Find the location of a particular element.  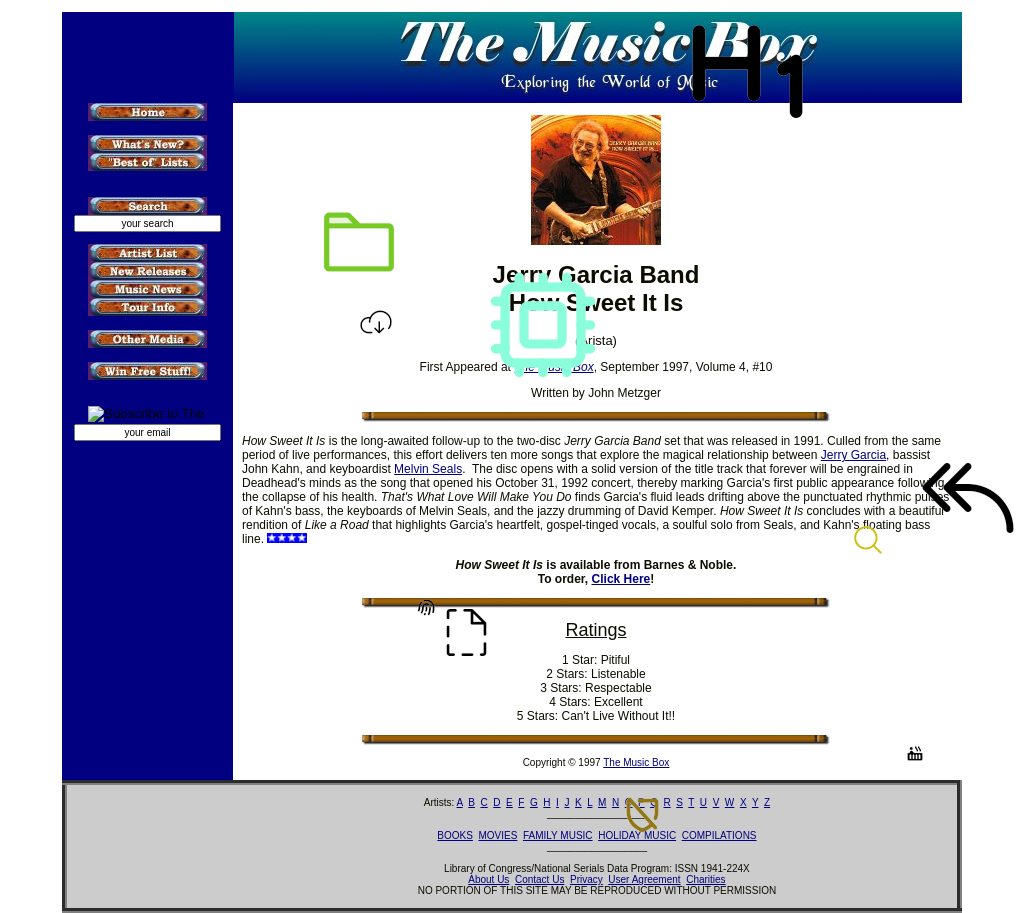

search for content or items is located at coordinates (868, 540).